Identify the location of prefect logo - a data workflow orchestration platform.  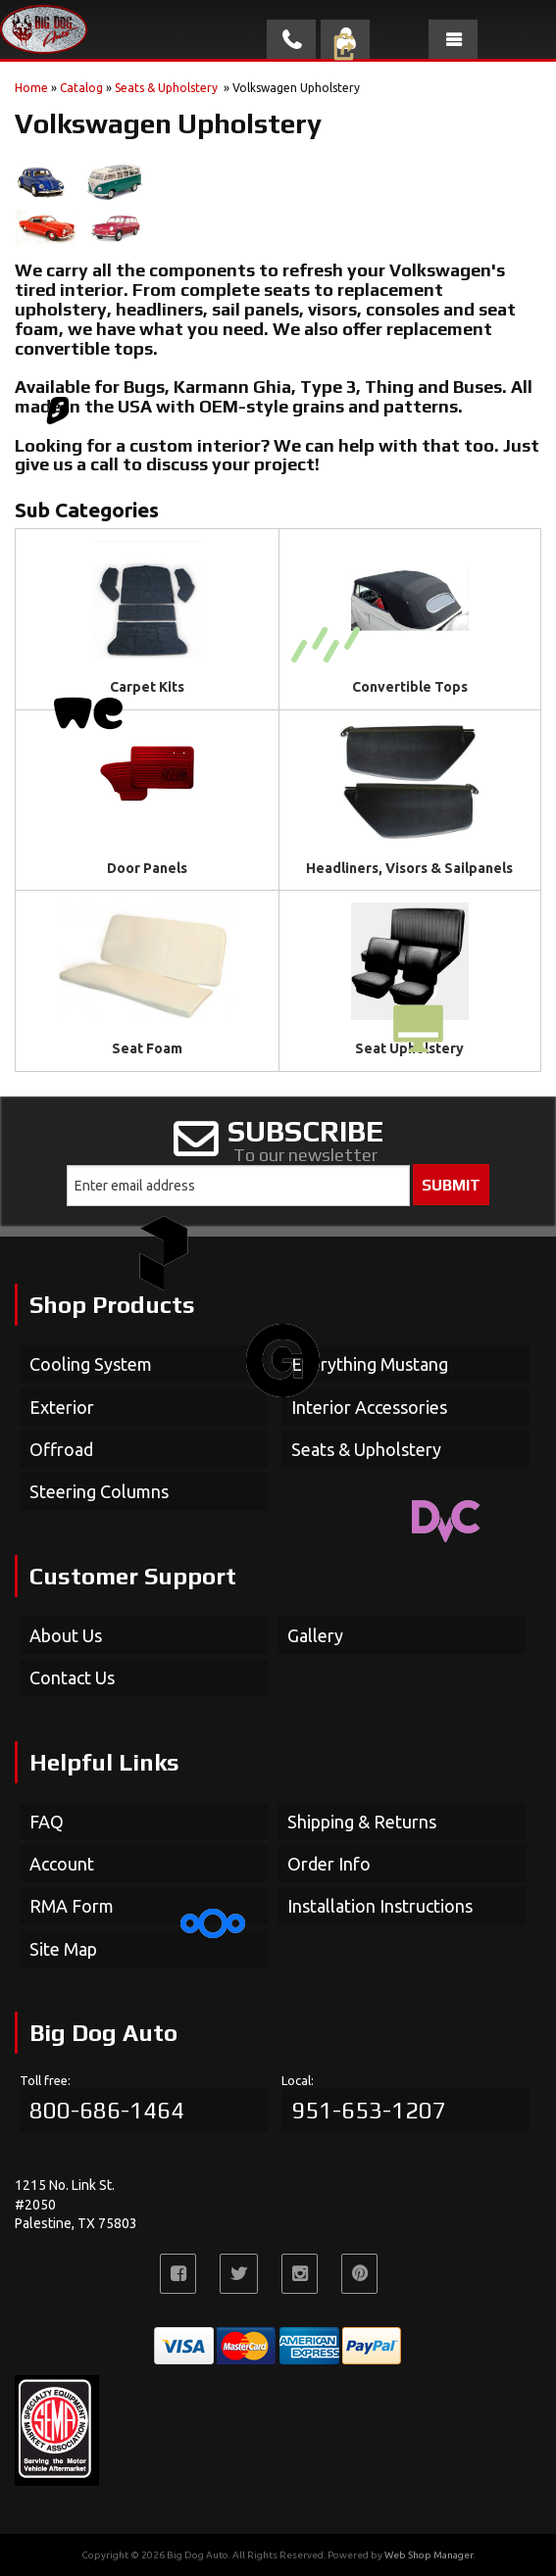
(164, 1253).